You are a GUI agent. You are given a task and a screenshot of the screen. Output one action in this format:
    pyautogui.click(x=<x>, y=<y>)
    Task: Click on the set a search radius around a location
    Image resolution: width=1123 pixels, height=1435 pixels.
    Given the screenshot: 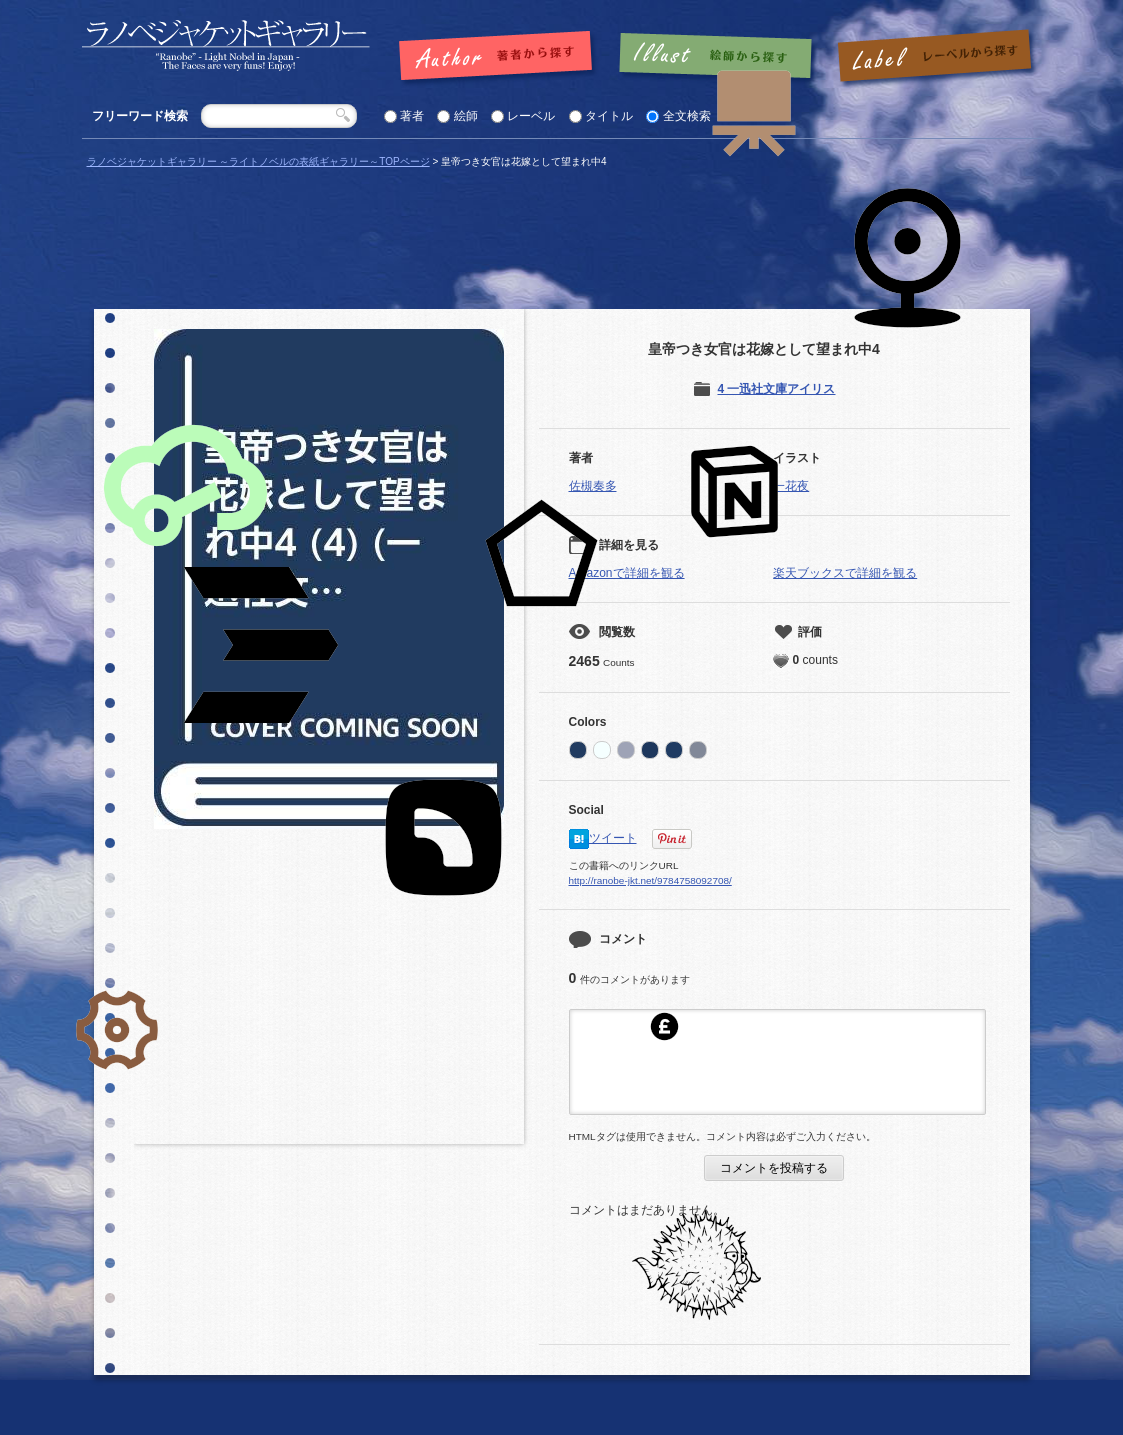 What is the action you would take?
    pyautogui.click(x=907, y=254)
    